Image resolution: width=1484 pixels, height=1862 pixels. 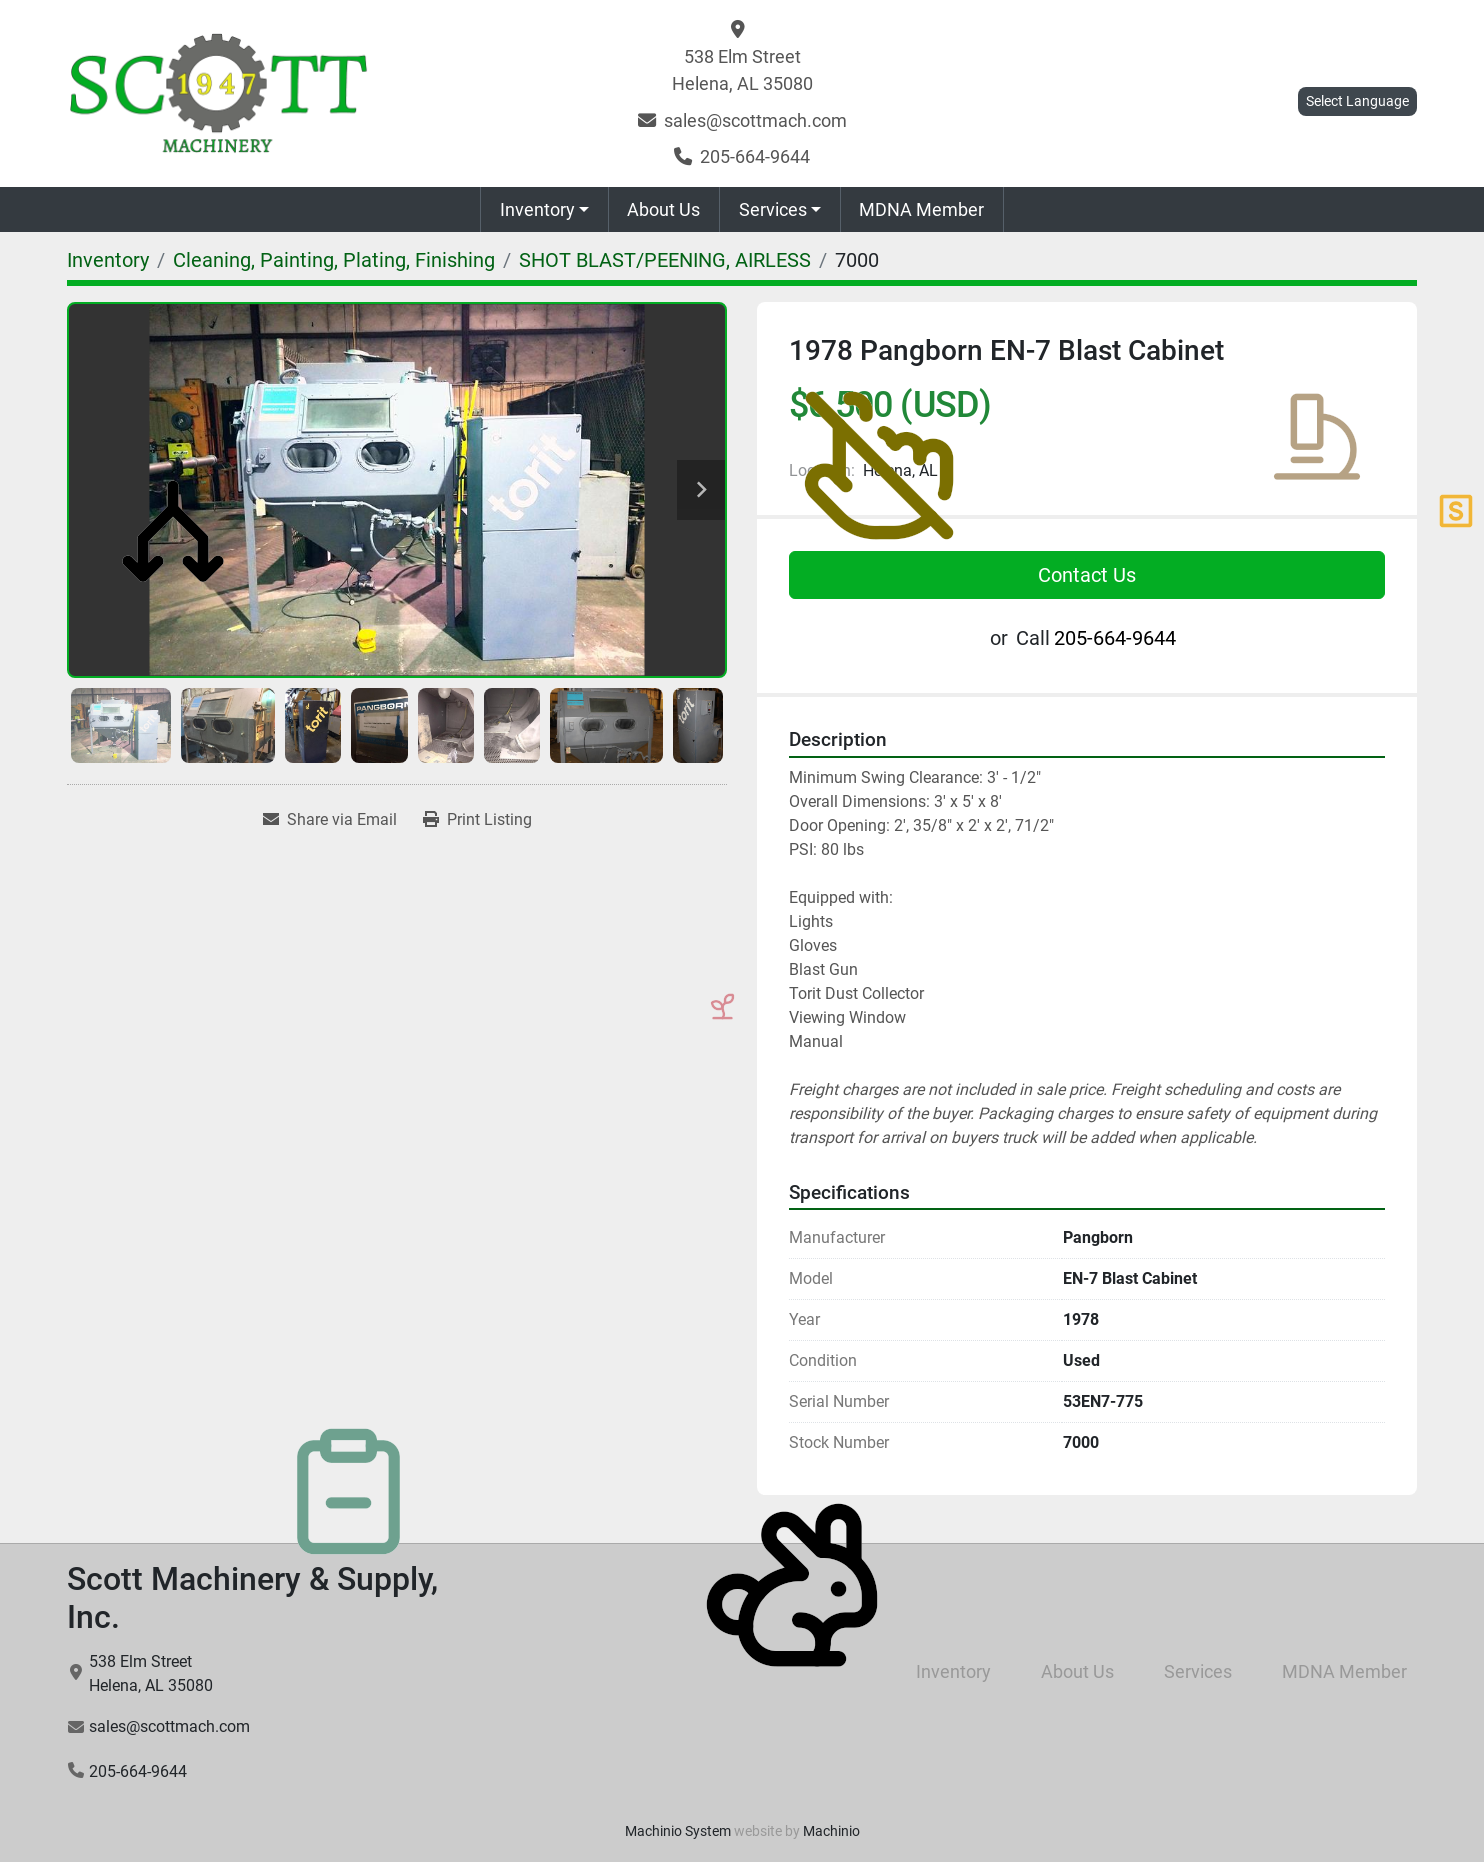 What do you see at coordinates (173, 535) in the screenshot?
I see `split content into multiple paths` at bounding box center [173, 535].